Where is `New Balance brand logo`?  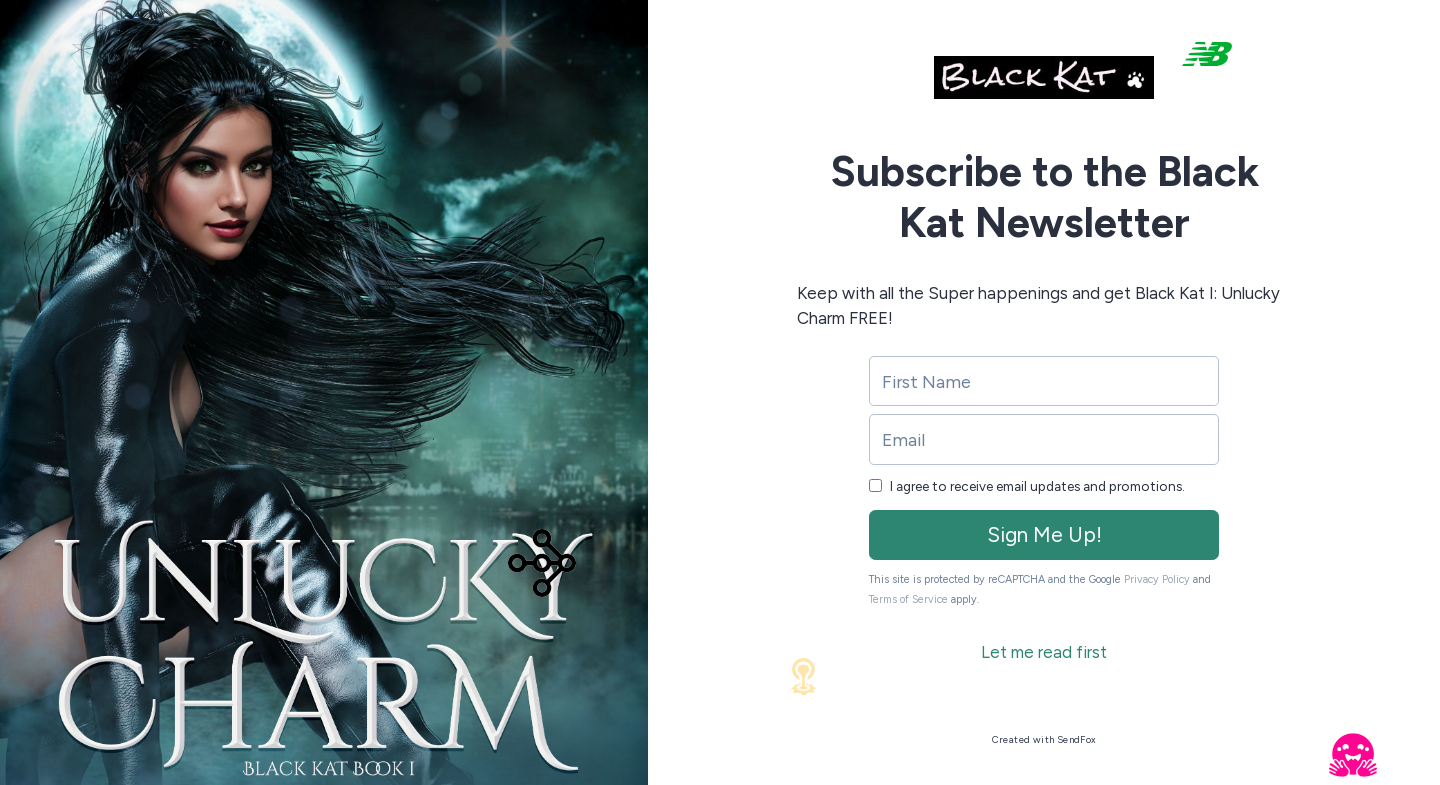 New Balance brand logo is located at coordinates (1207, 54).